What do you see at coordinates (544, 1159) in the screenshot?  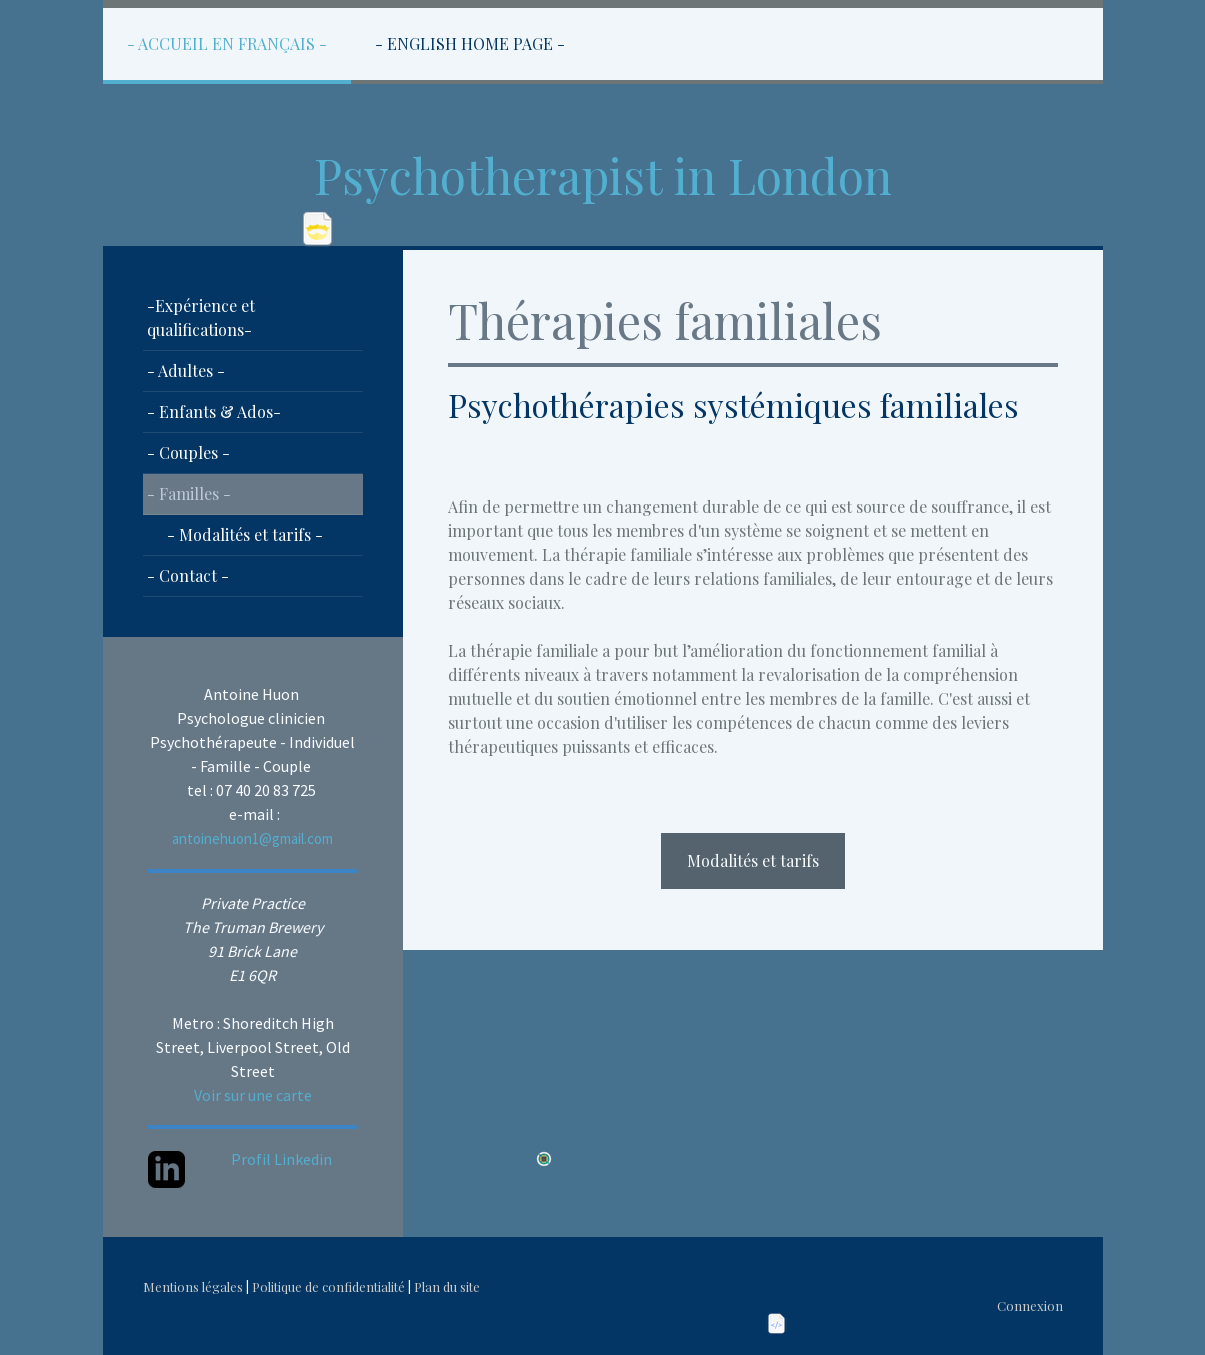 I see `access firmware update settings` at bounding box center [544, 1159].